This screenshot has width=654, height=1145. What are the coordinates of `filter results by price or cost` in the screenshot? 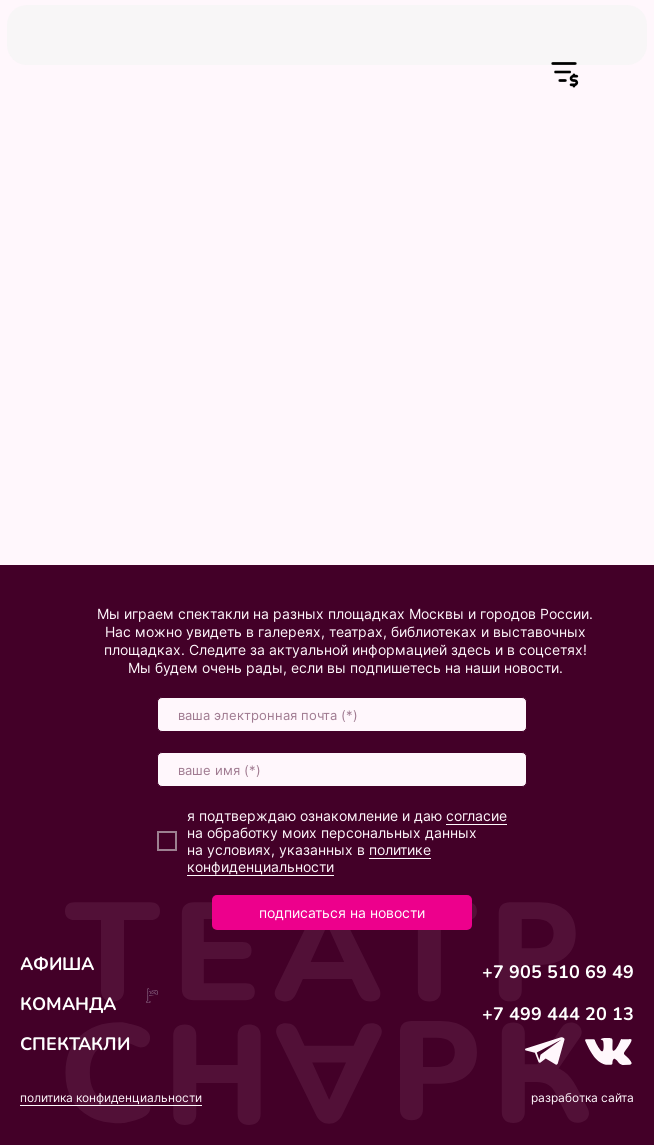 It's located at (564, 72).